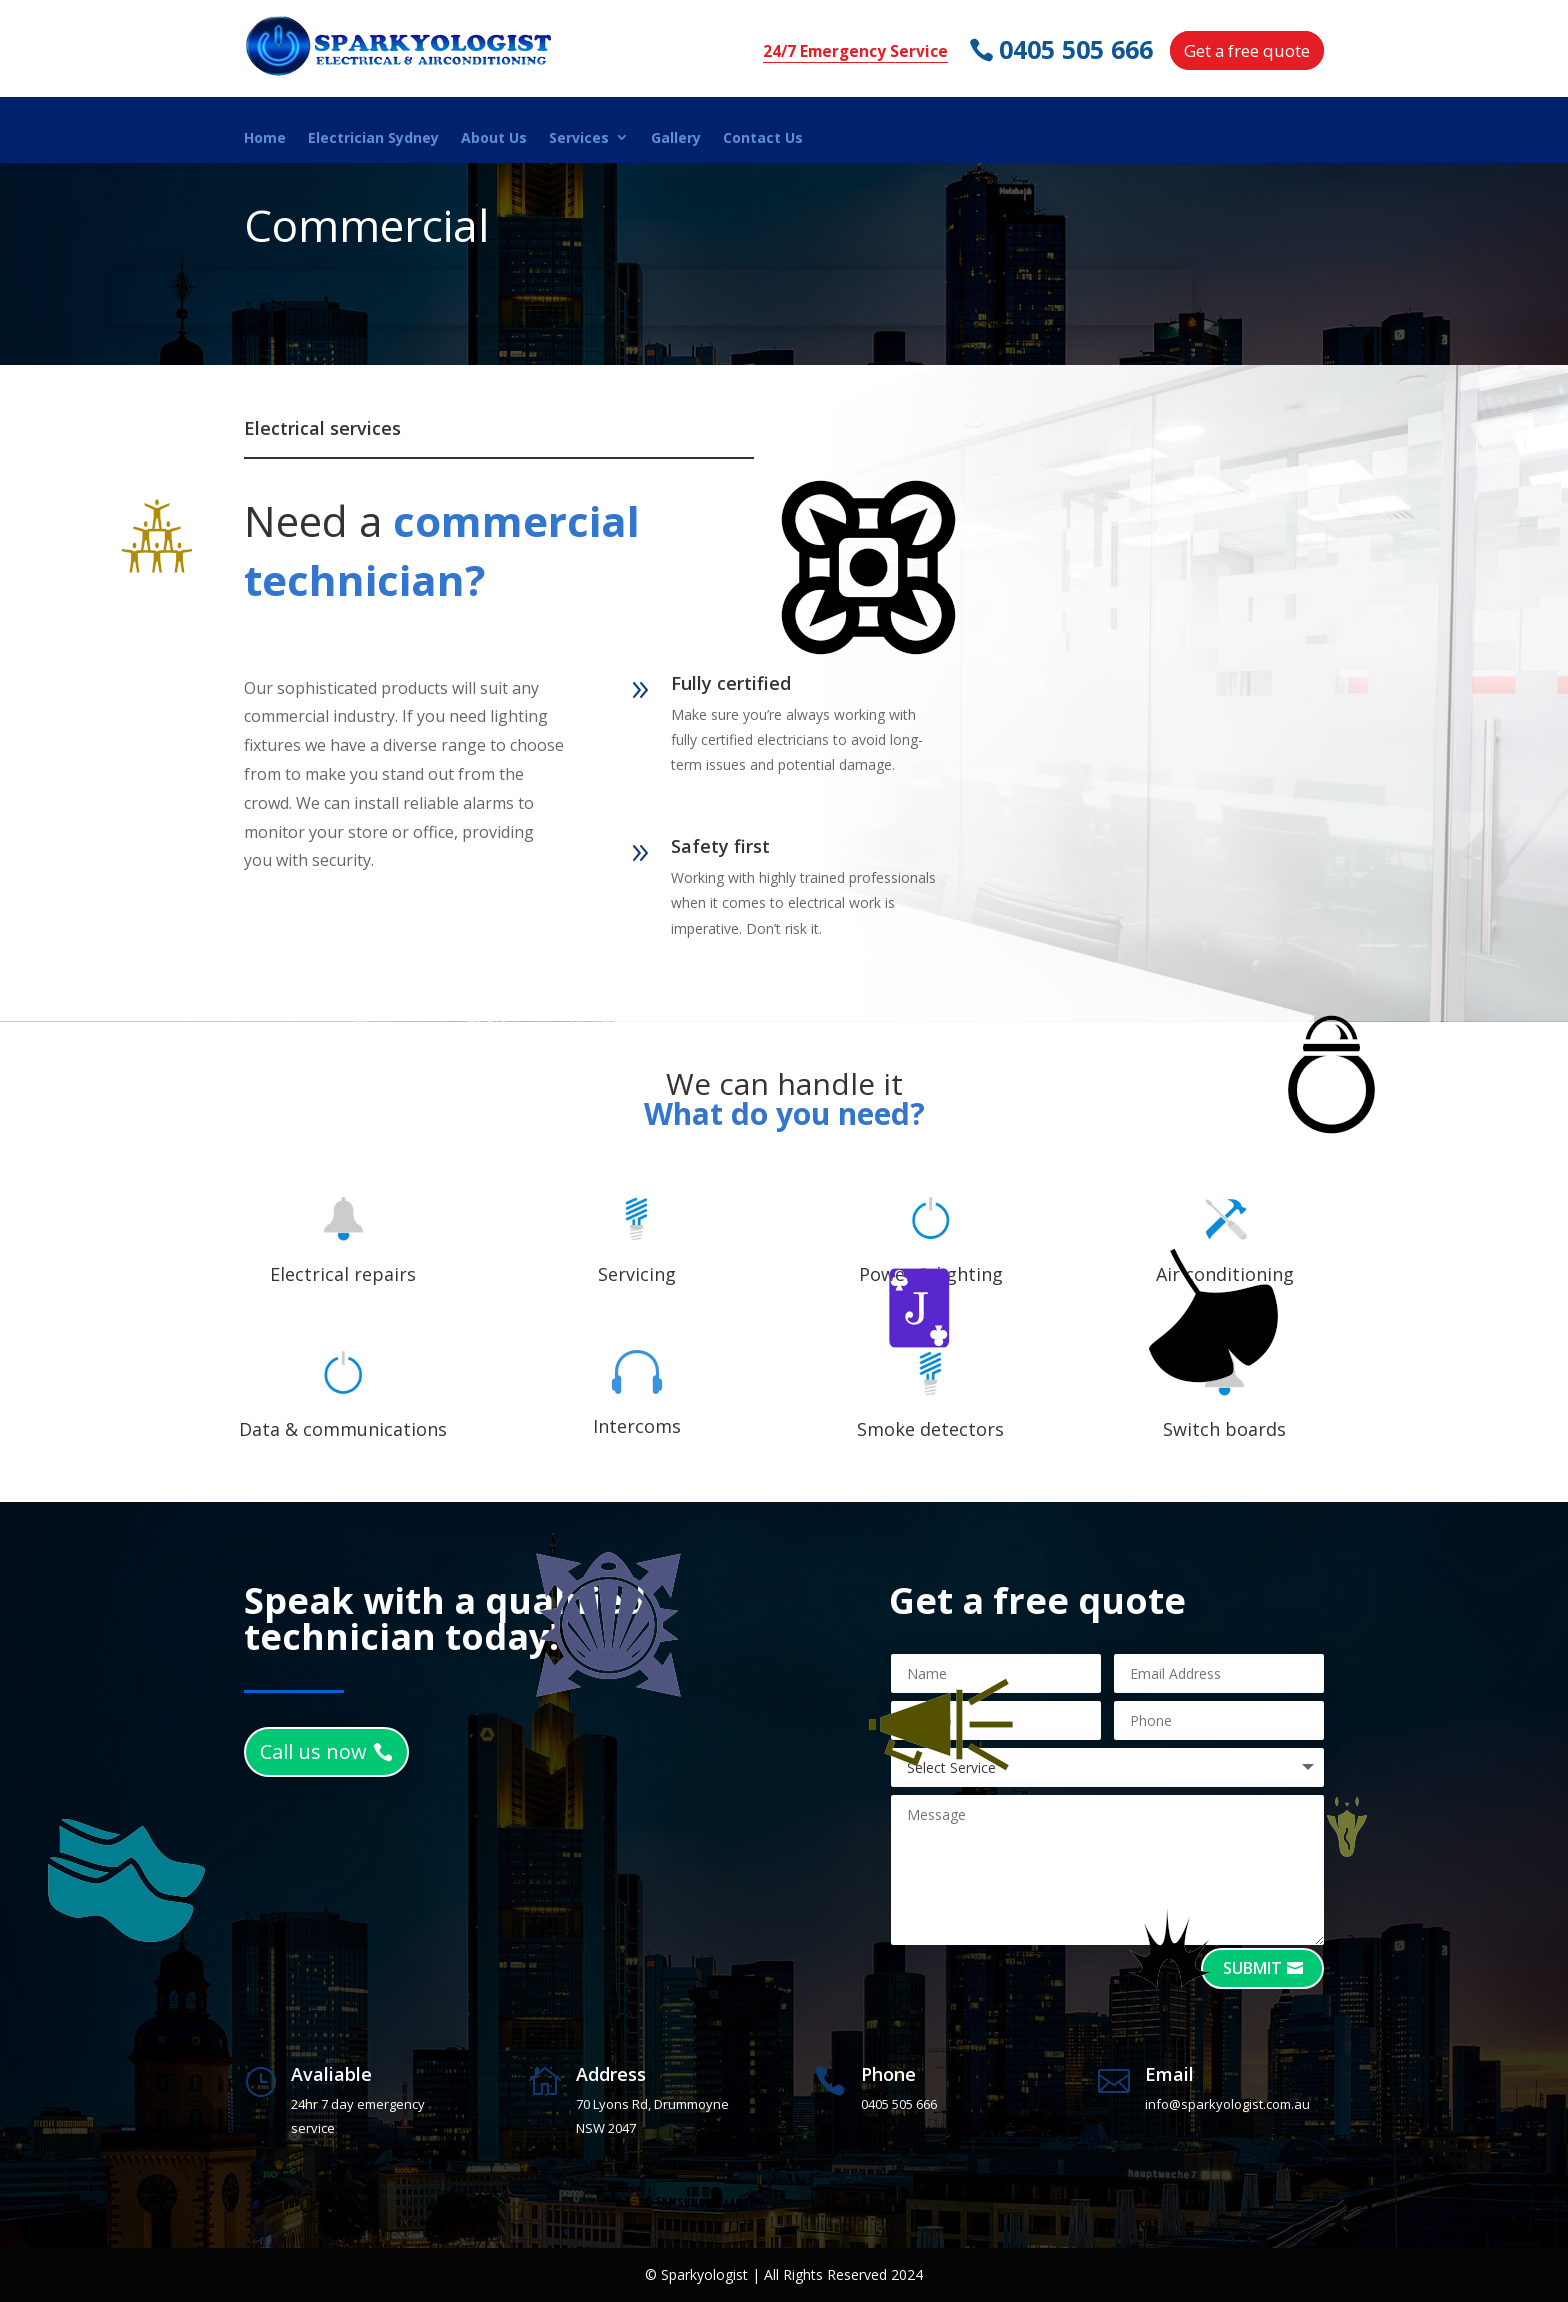  I want to click on jack of clubs playing card, so click(919, 1308).